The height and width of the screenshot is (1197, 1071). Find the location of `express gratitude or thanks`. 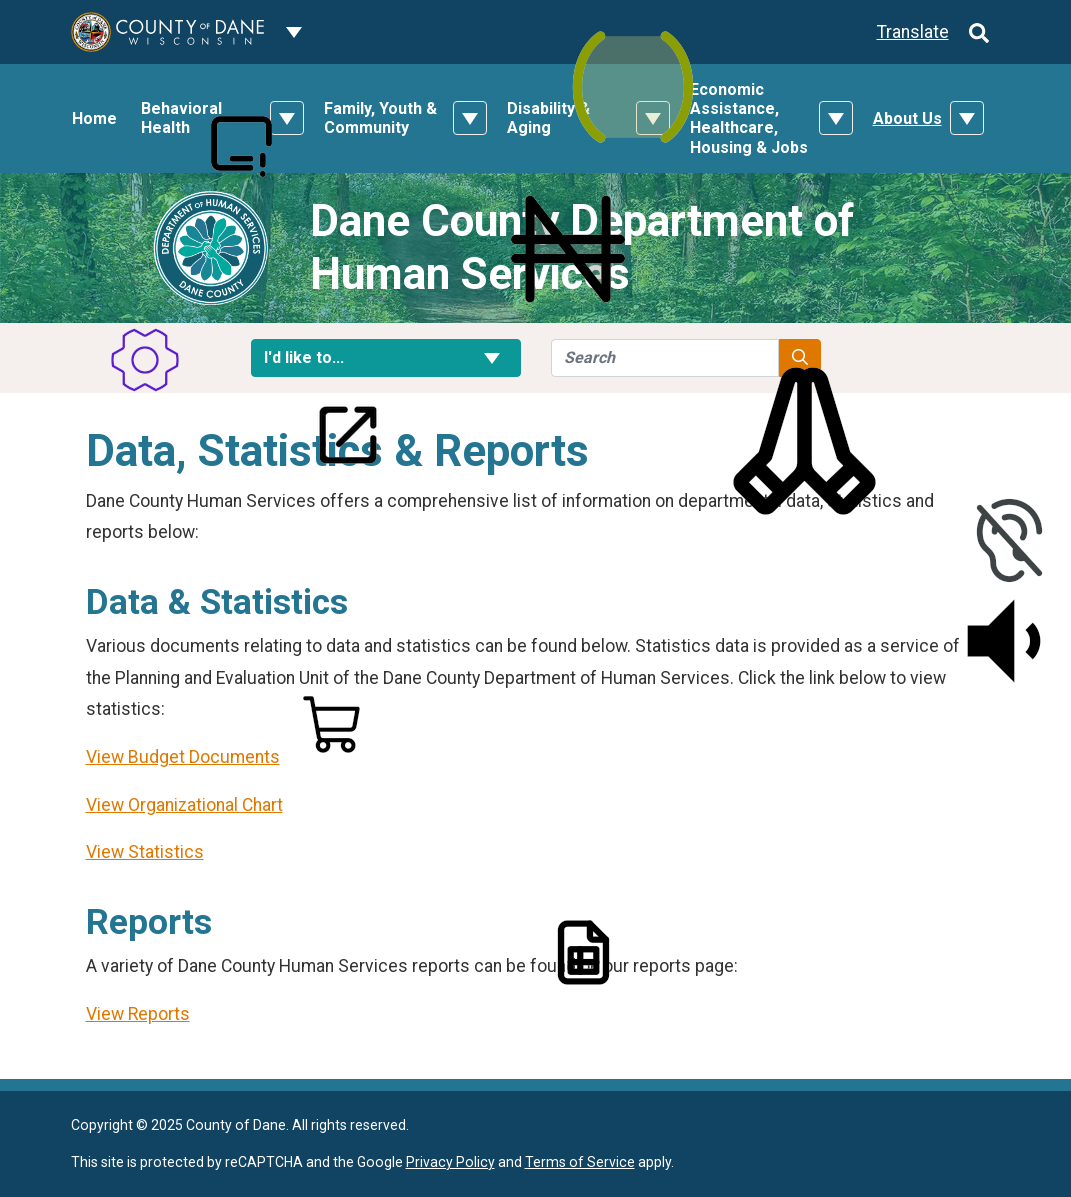

express gratitude or thanks is located at coordinates (804, 443).